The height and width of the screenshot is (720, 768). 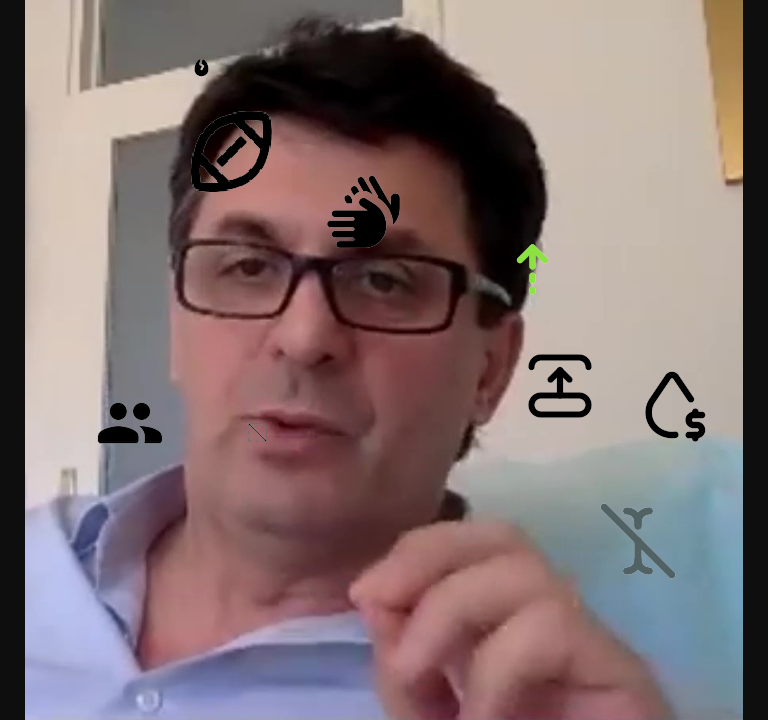 I want to click on upload in progress, so click(x=532, y=269).